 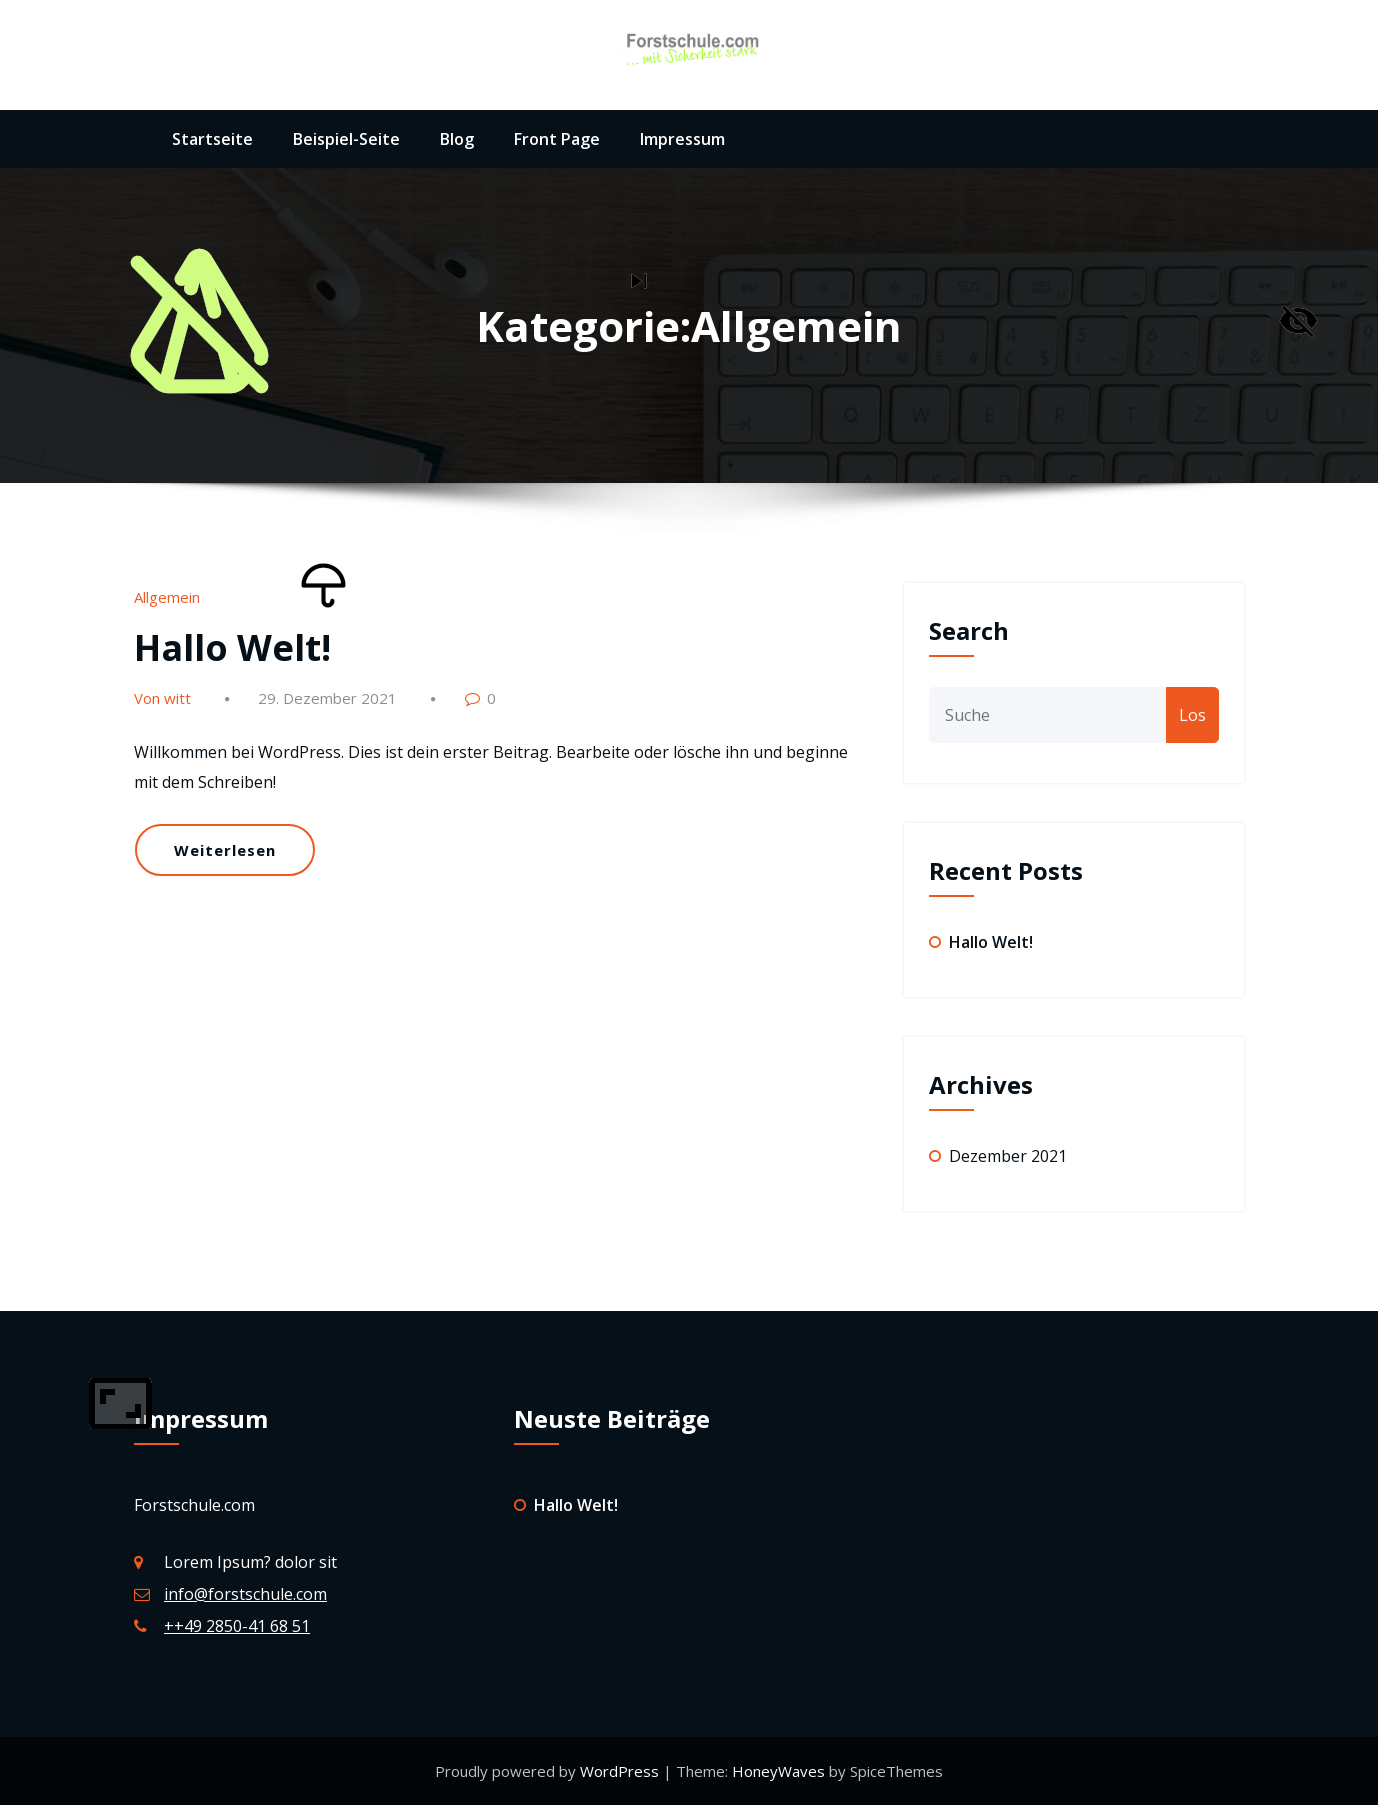 I want to click on disable 3D object rendering, so click(x=199, y=324).